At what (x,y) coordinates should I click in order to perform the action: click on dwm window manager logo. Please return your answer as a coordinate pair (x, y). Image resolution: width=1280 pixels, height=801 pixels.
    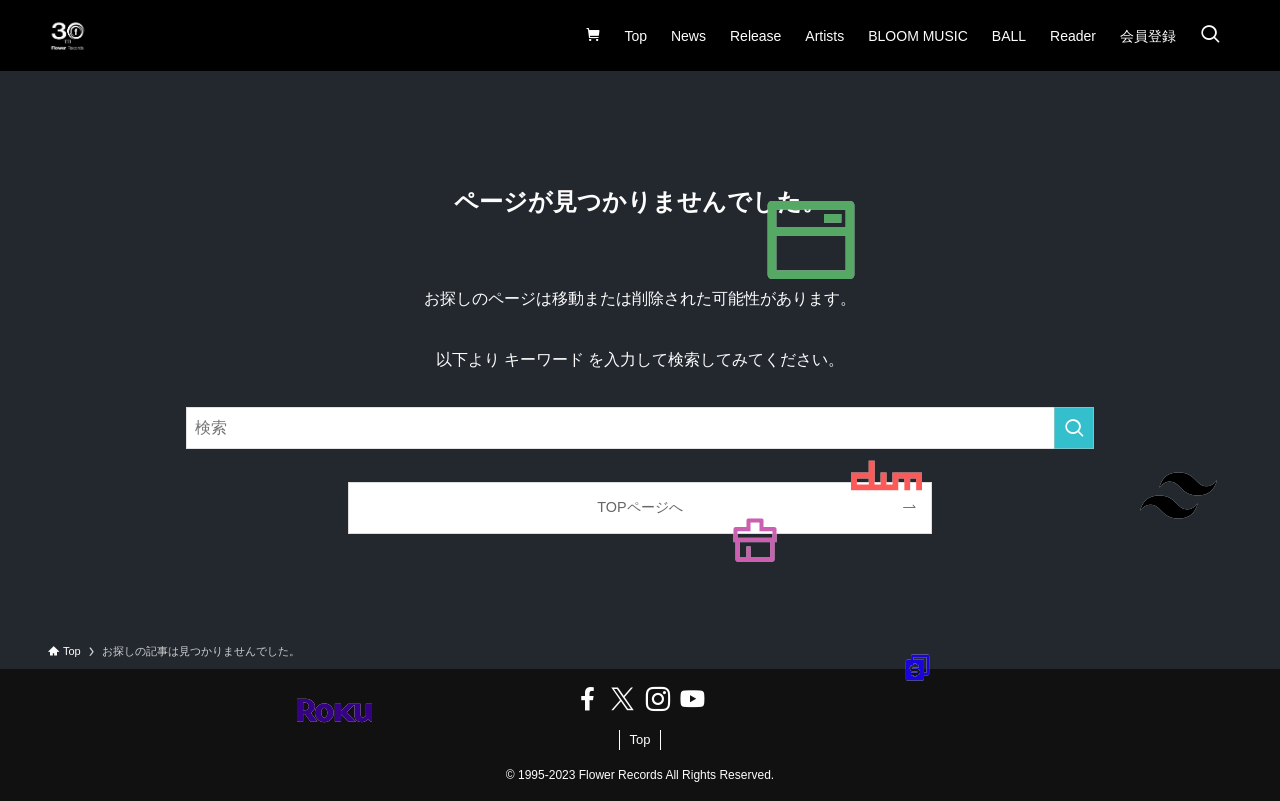
    Looking at the image, I should click on (886, 475).